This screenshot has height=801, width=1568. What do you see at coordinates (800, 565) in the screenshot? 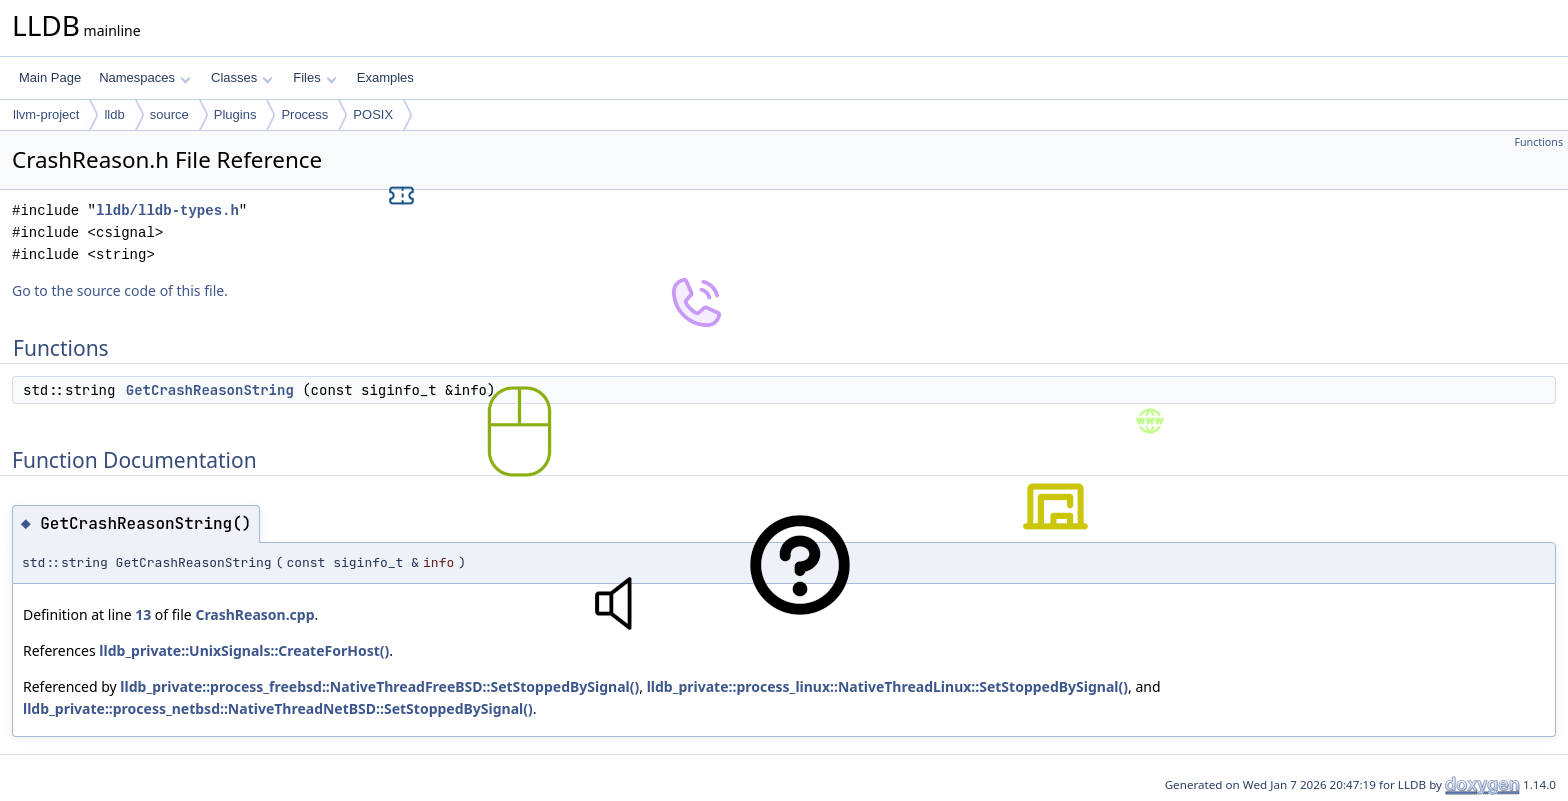
I see `access help or FAQ section` at bounding box center [800, 565].